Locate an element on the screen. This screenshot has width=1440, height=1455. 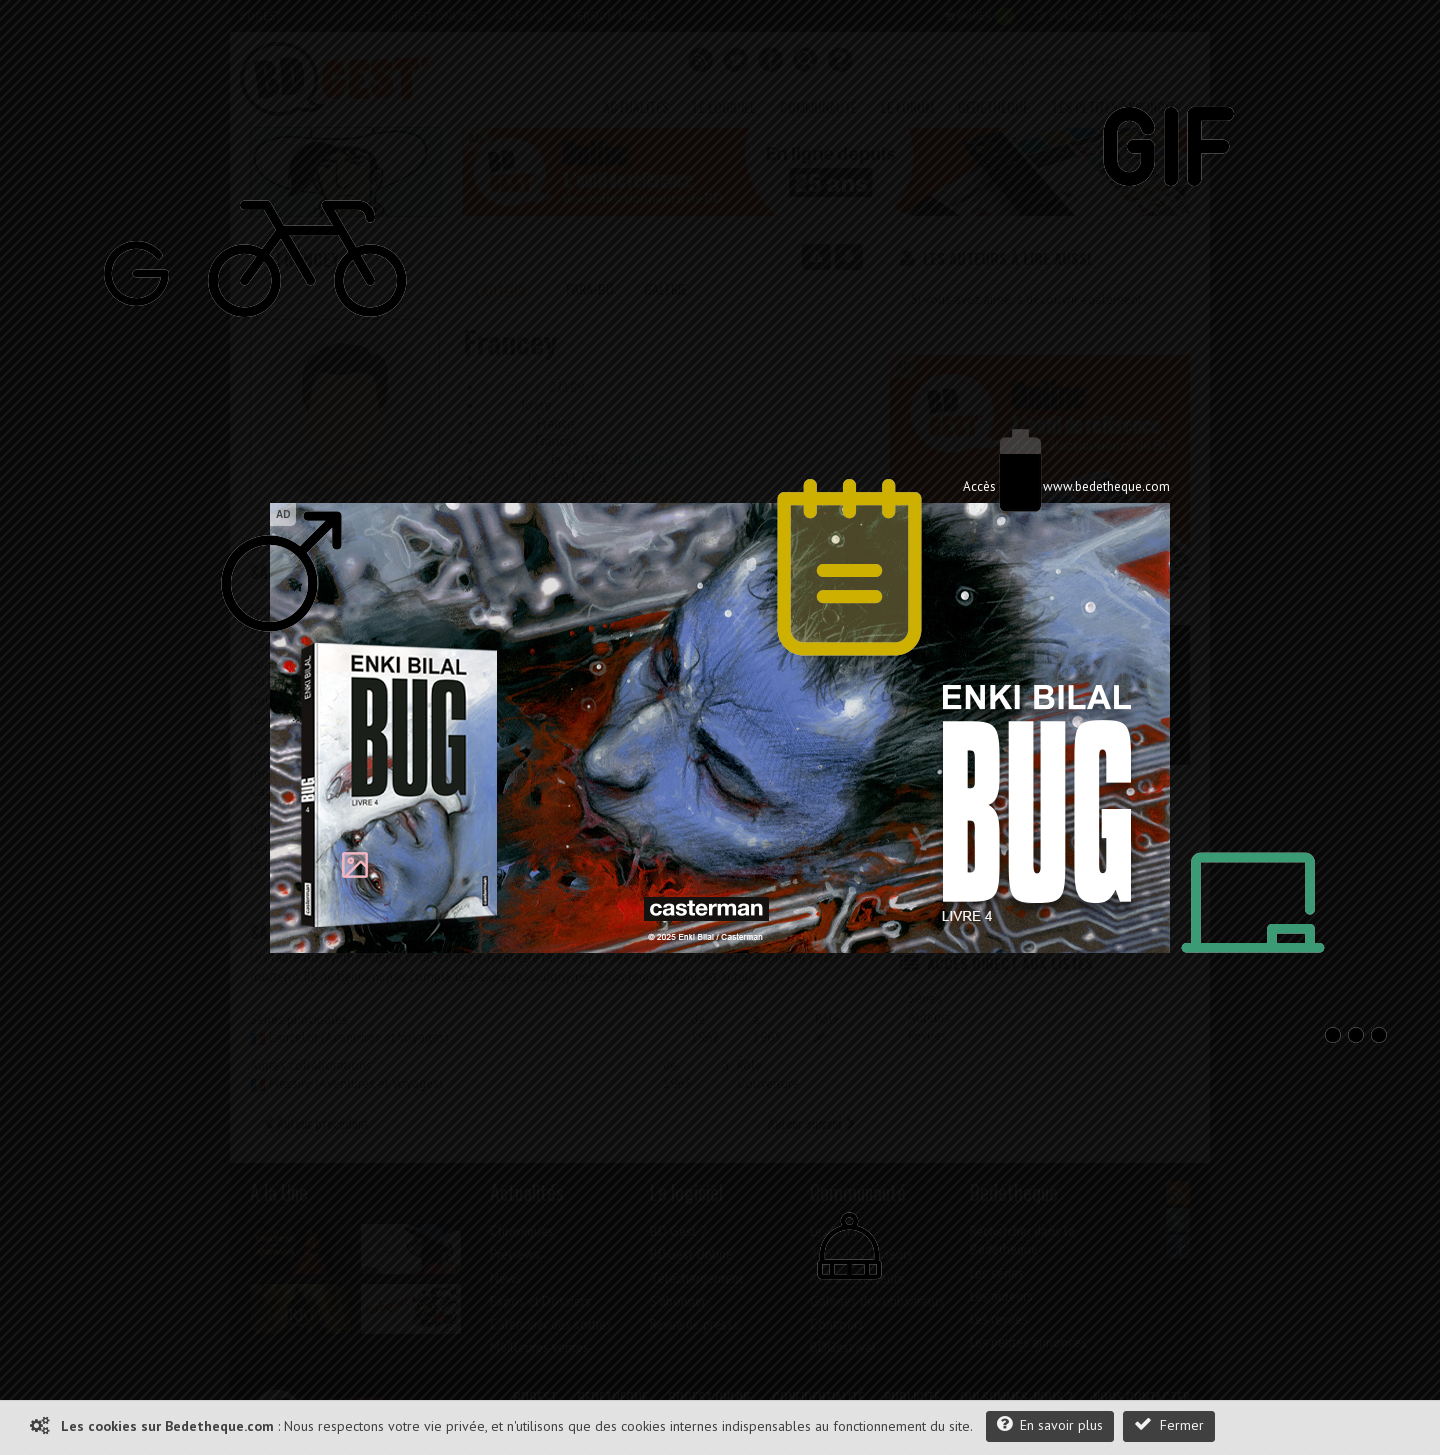
sign in with Google is located at coordinates (136, 273).